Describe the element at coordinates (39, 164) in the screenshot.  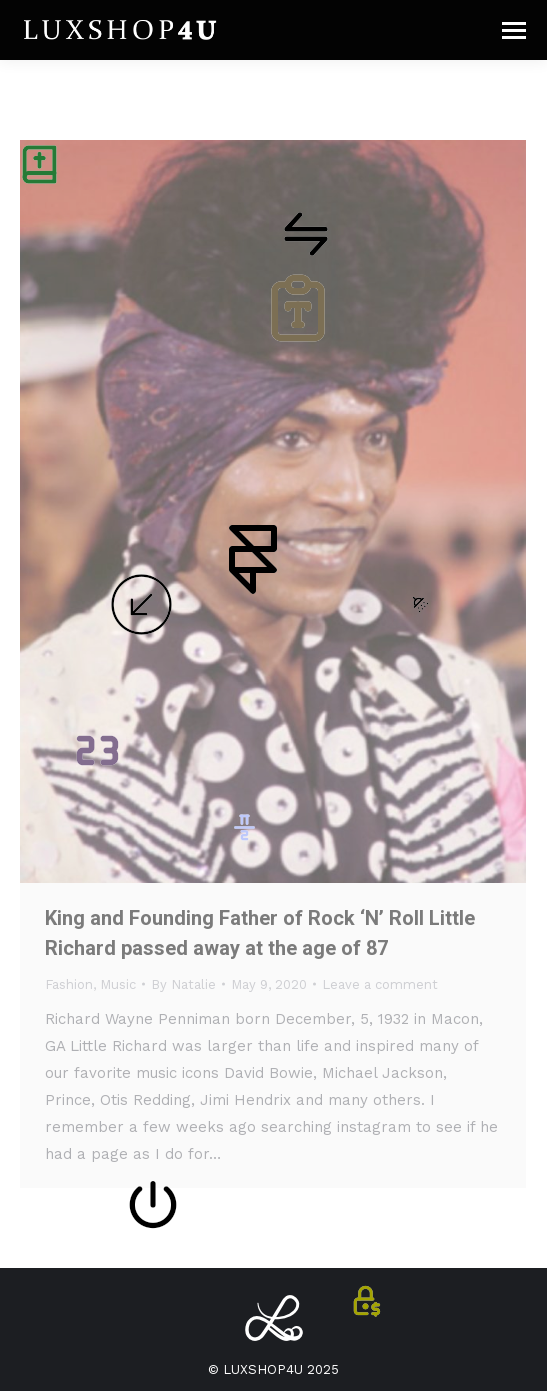
I see `access religious texts or scriptures` at that location.